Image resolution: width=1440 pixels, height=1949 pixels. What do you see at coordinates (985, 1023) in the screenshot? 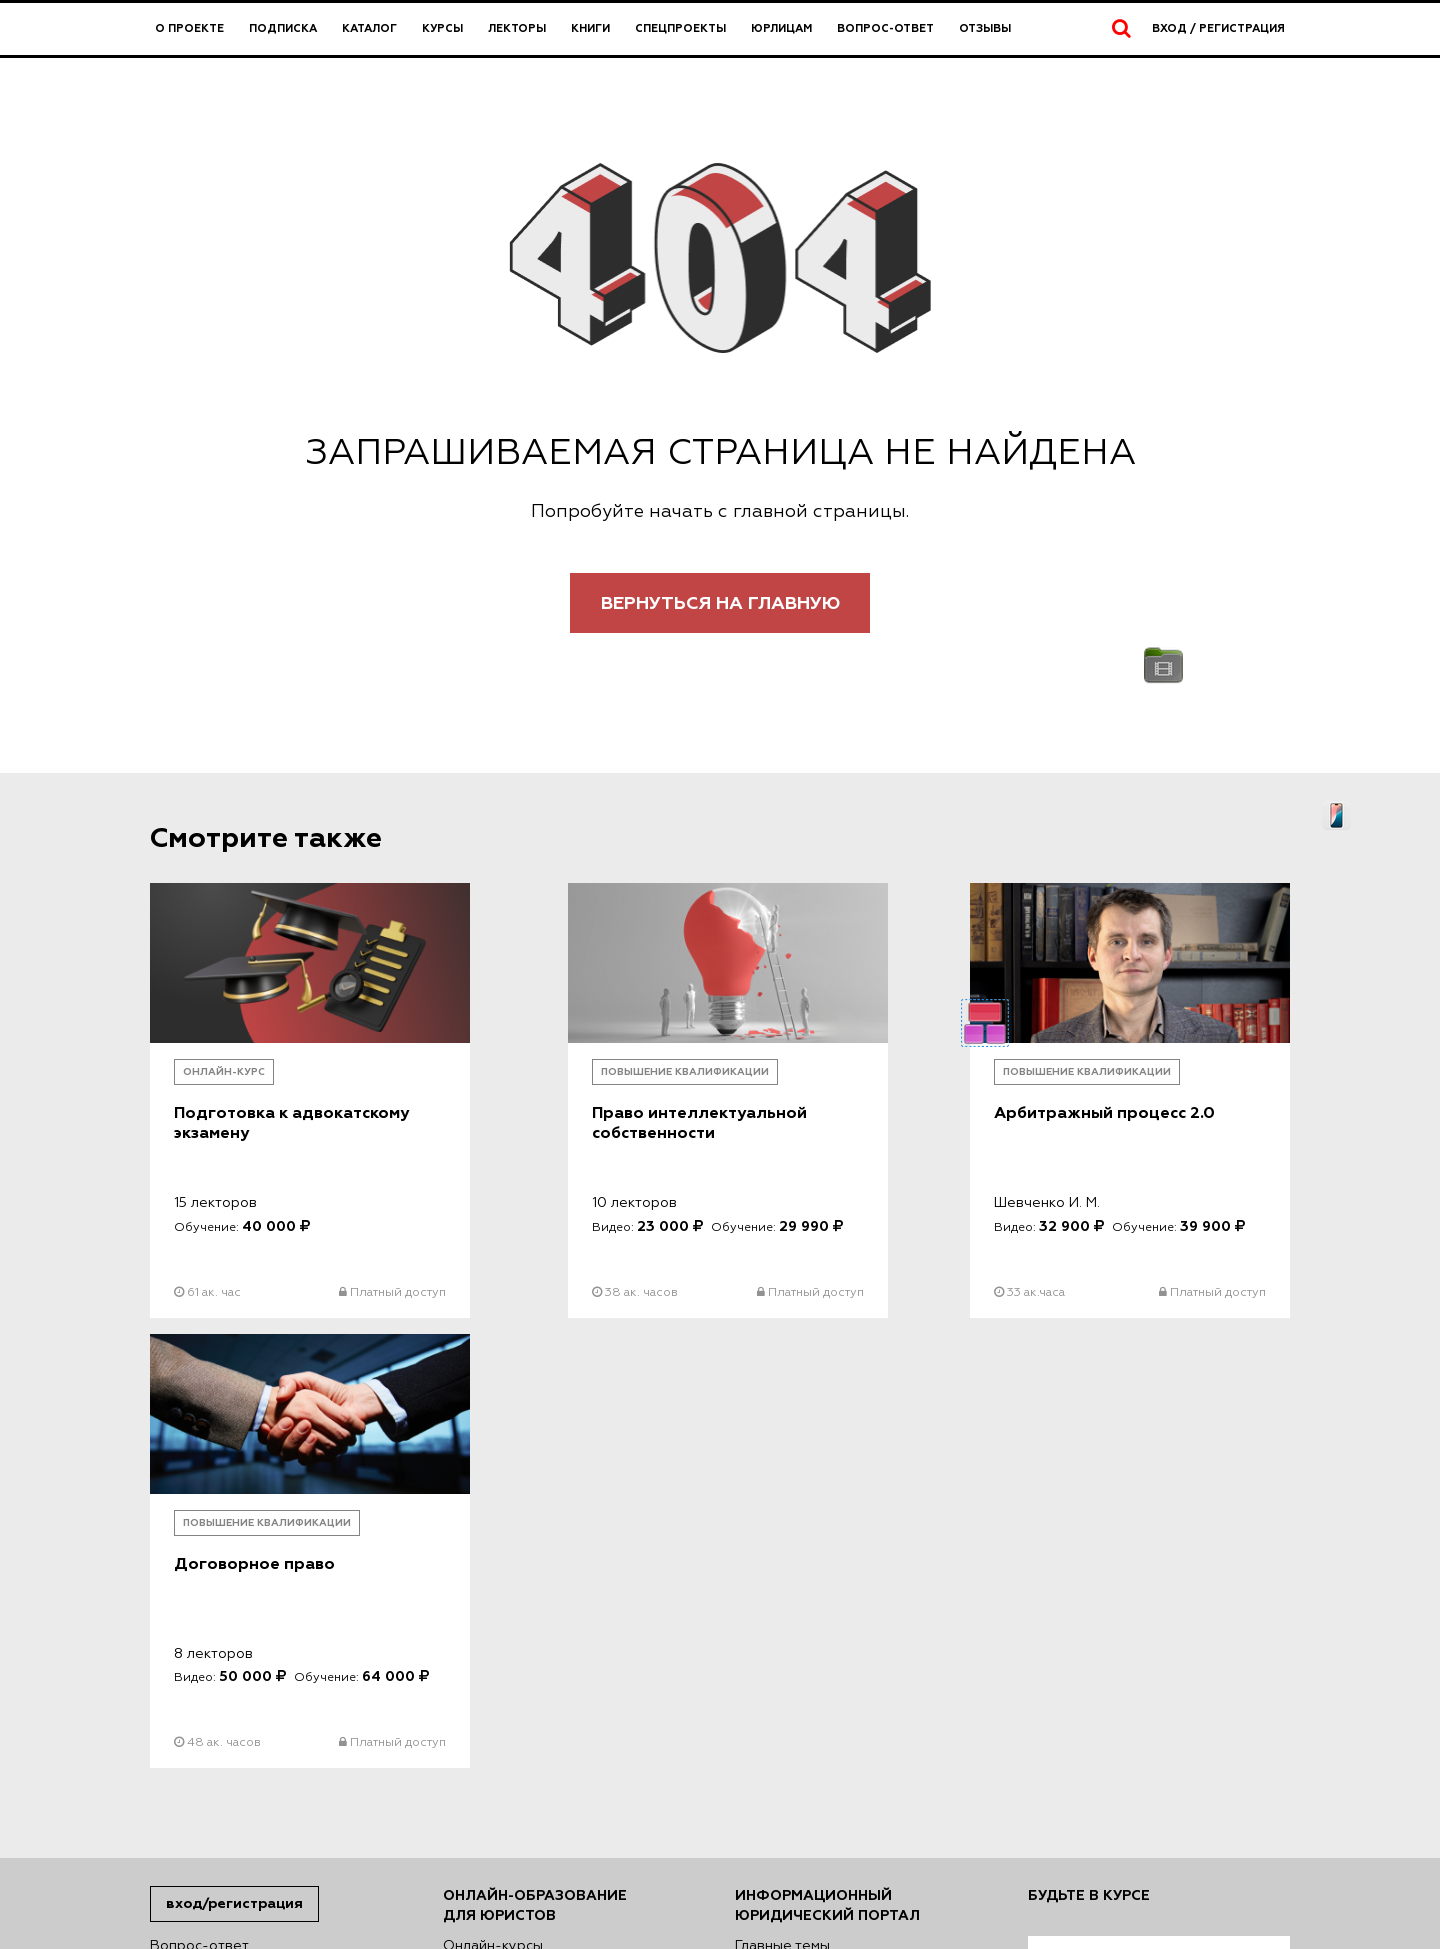
I see `select all items in the current view` at bounding box center [985, 1023].